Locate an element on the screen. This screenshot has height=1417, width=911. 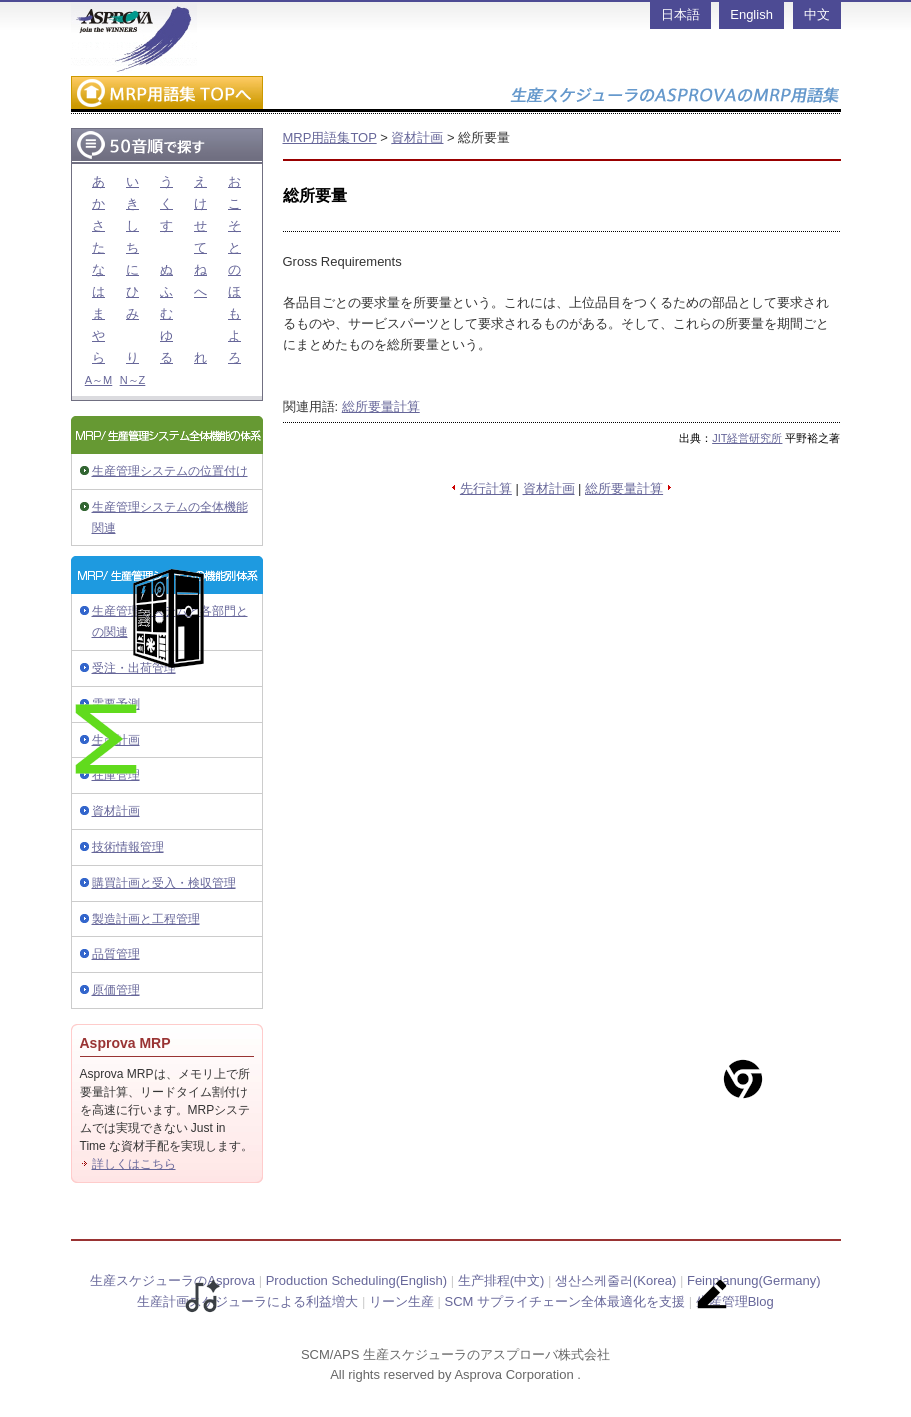
insert a mathematical sum or formula is located at coordinates (106, 739).